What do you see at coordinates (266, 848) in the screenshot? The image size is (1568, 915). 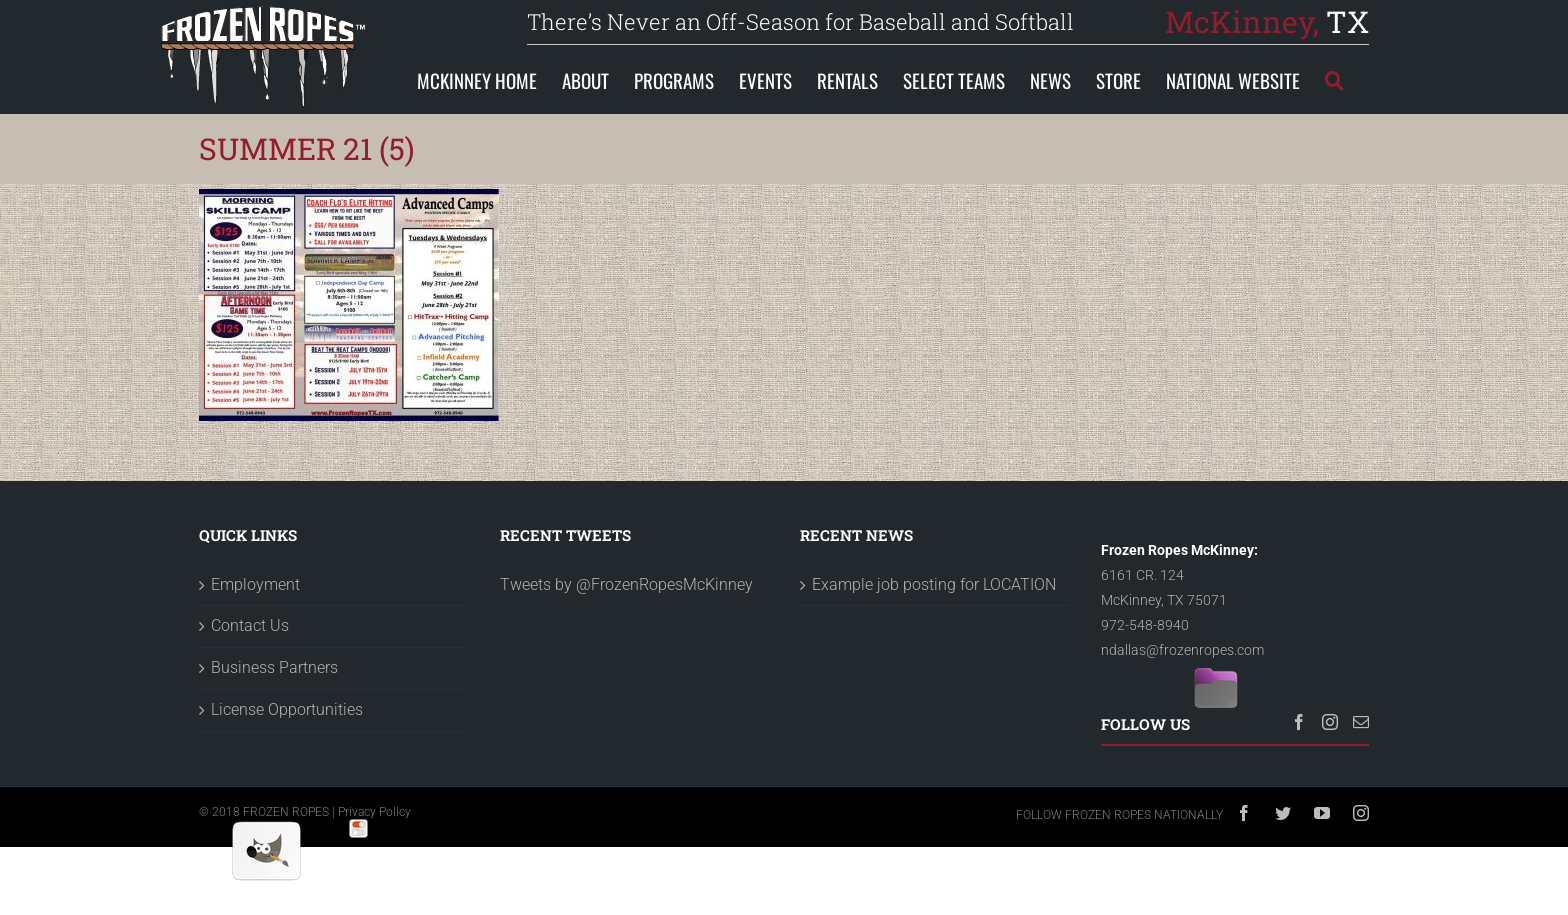 I see `a compressed GIMP image file (.xcf.gz or .xcf.bz2)` at bounding box center [266, 848].